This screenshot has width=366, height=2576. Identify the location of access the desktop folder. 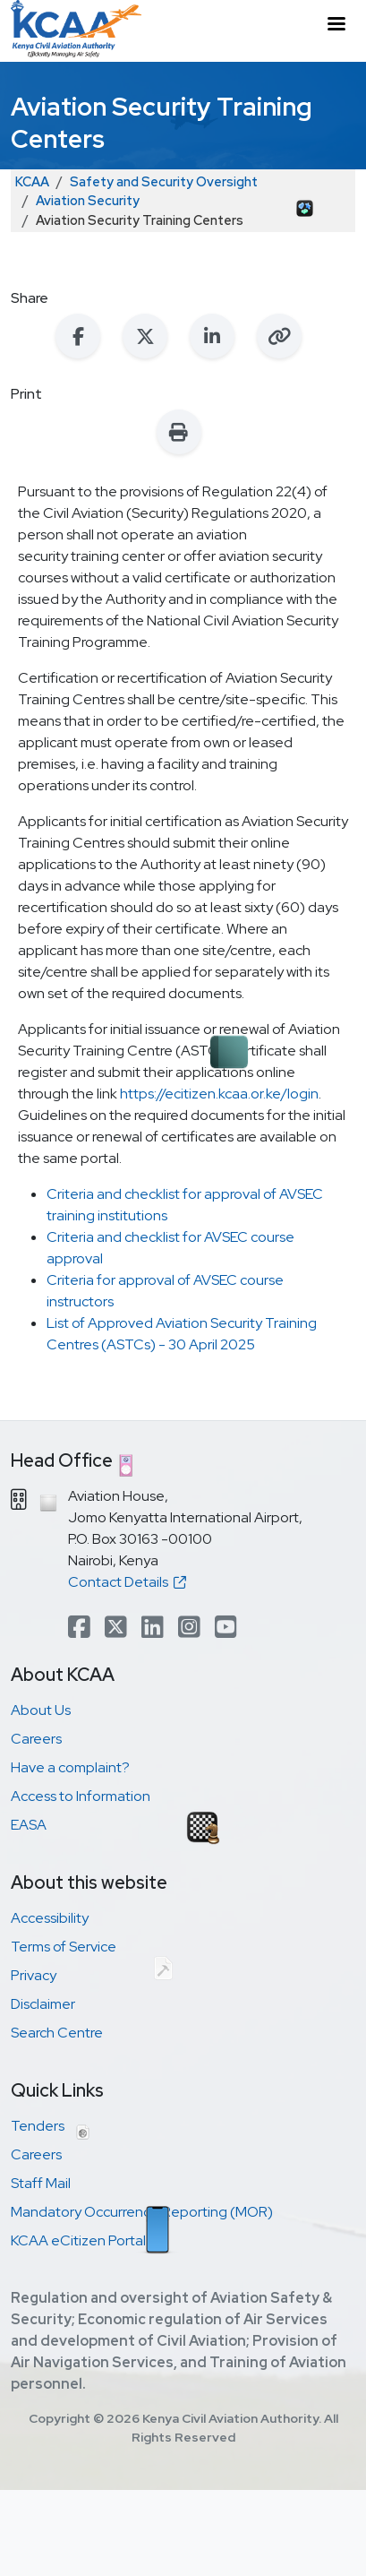
(229, 1051).